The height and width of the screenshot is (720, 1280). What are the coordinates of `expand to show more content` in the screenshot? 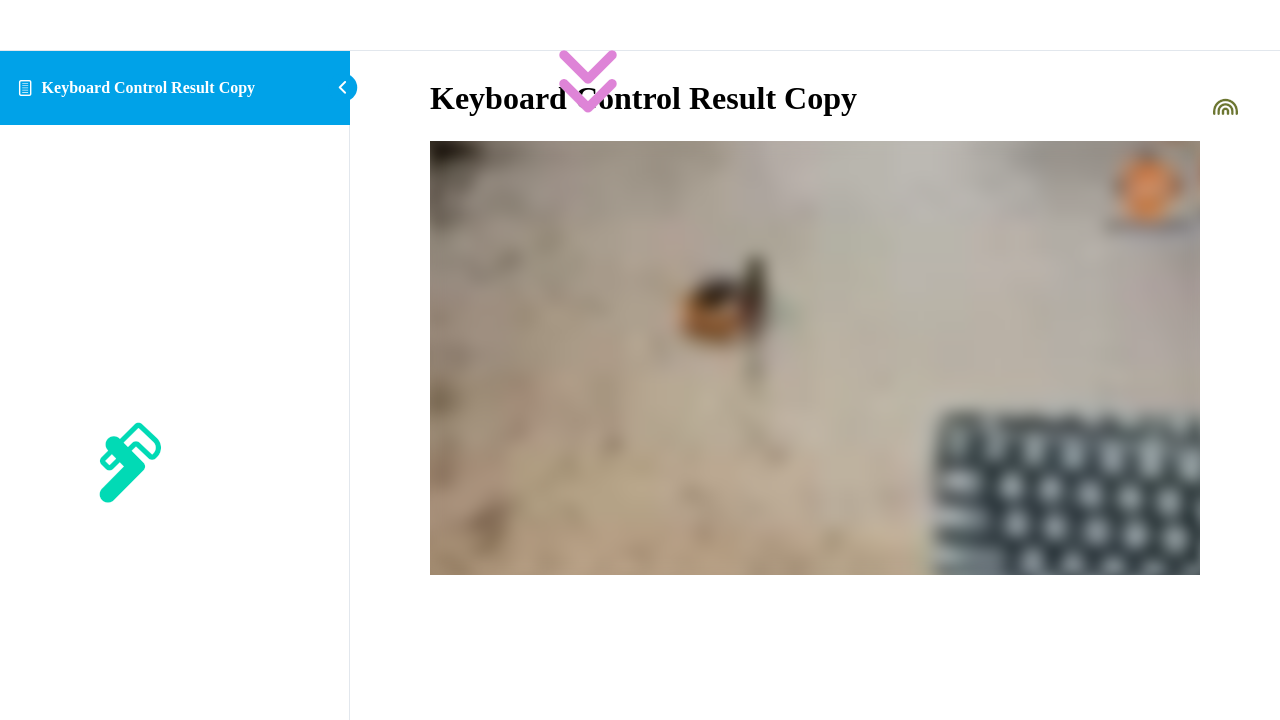 It's located at (588, 79).